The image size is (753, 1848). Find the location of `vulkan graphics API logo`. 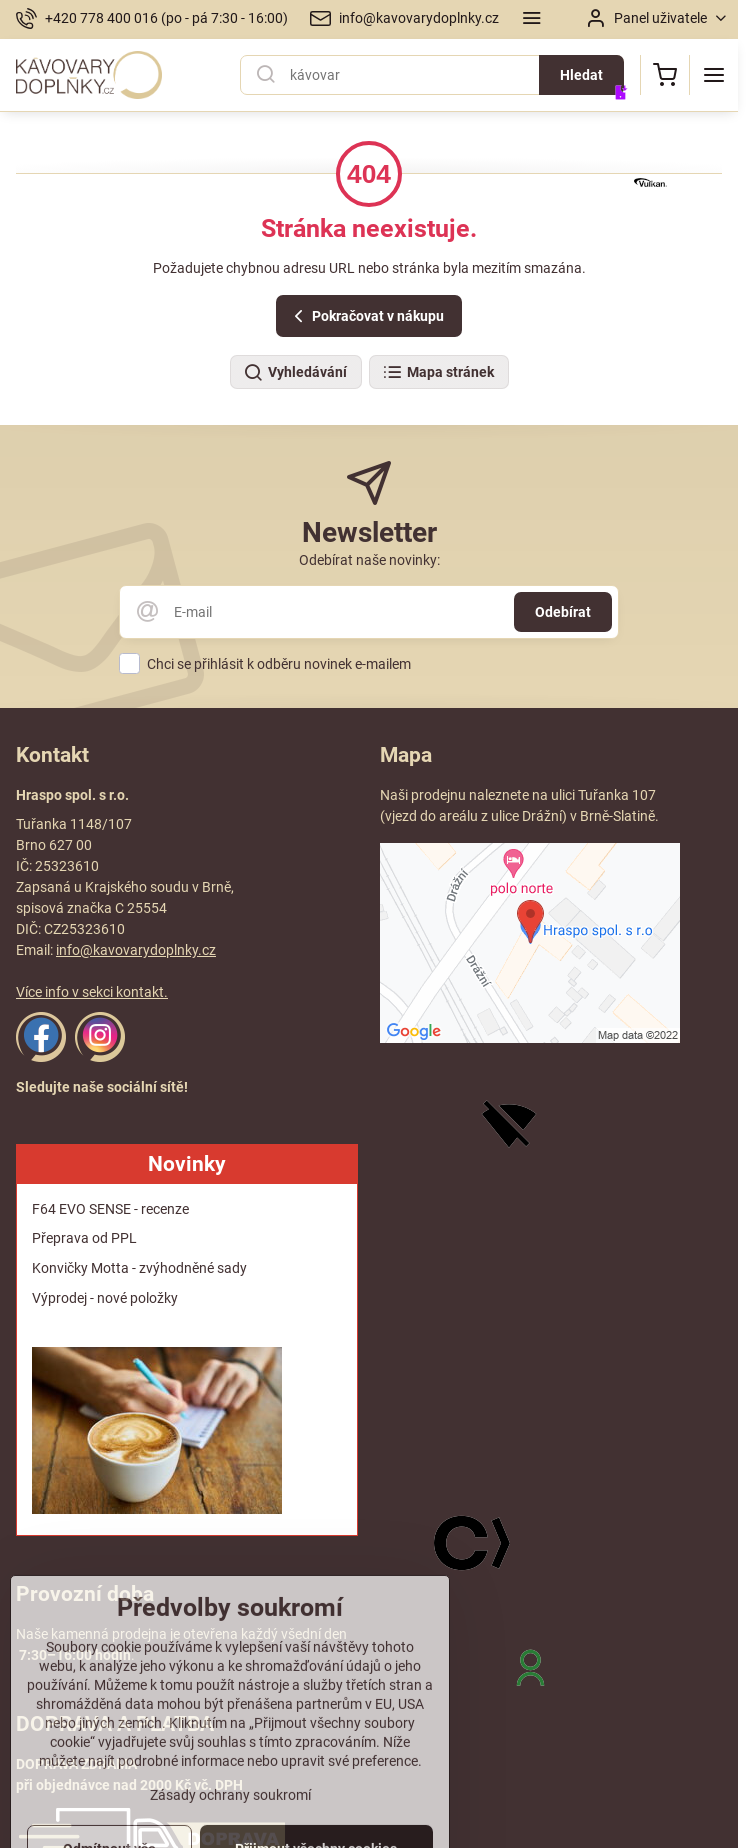

vulkan graphics API logo is located at coordinates (650, 182).